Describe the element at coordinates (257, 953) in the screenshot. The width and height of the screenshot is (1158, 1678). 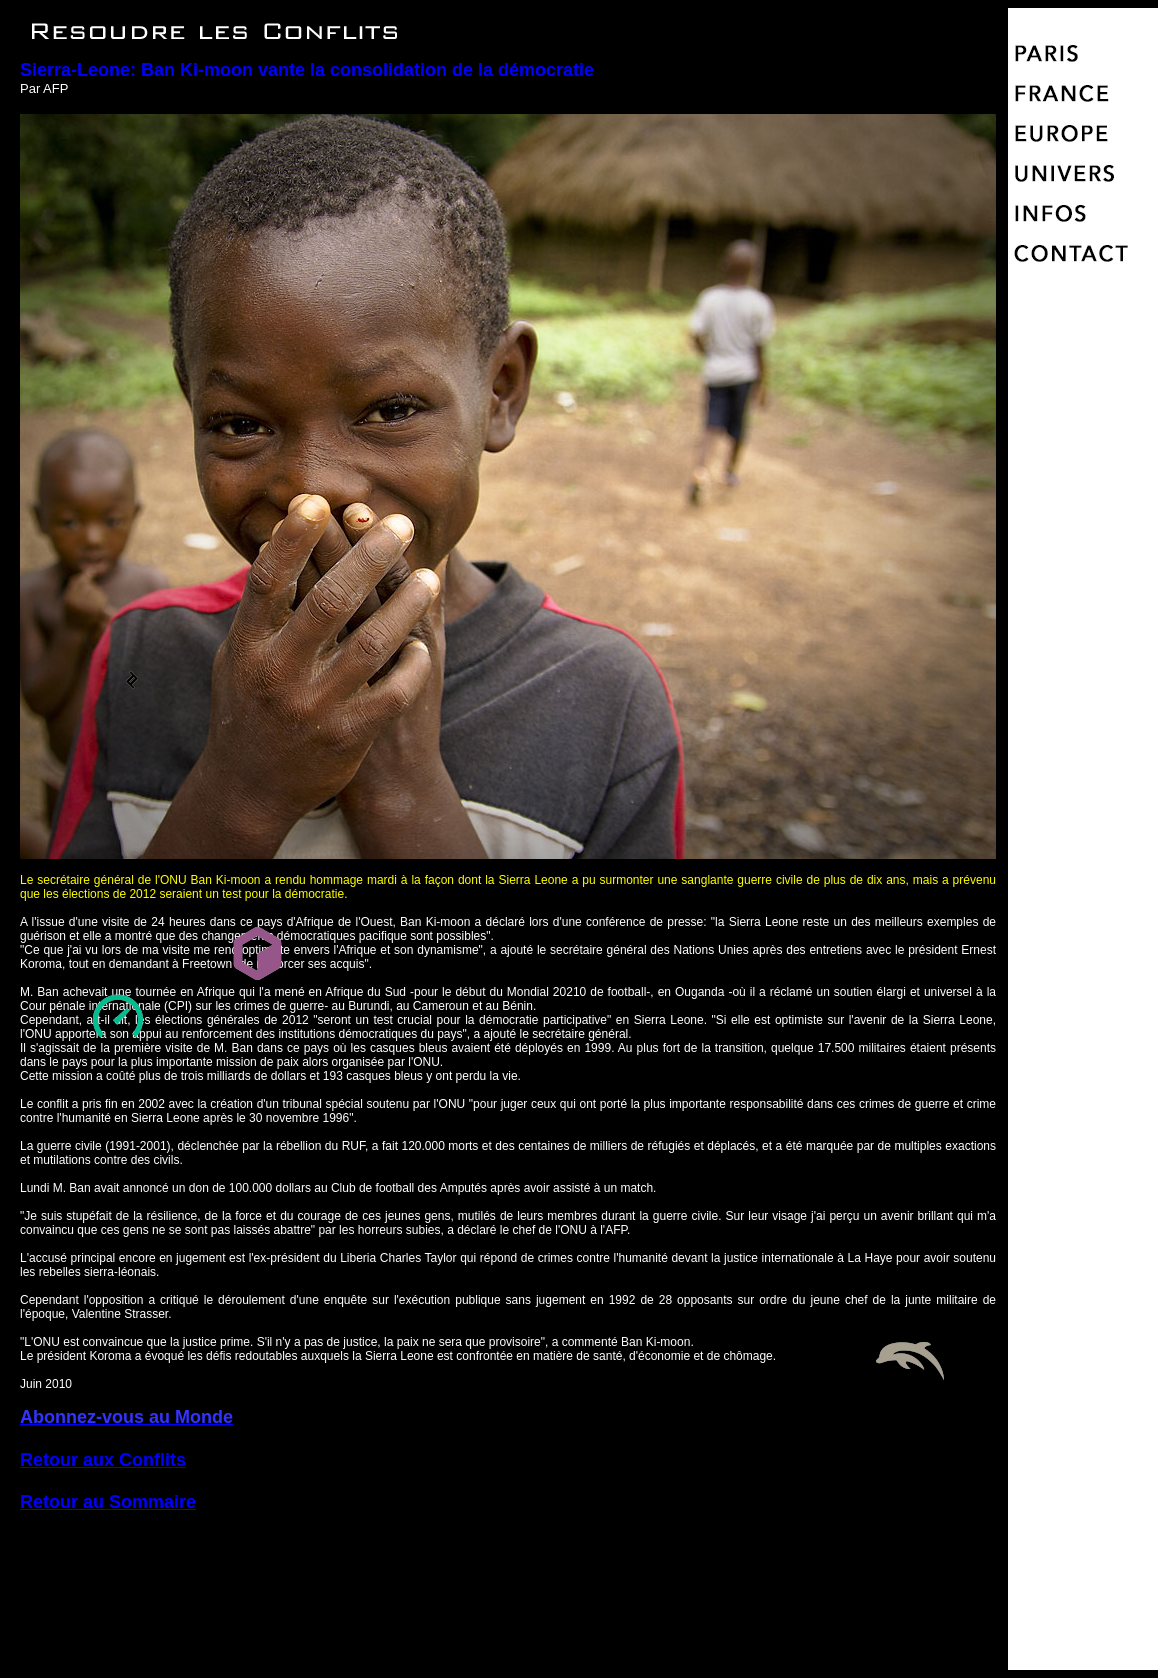
I see `reason studios logo` at that location.